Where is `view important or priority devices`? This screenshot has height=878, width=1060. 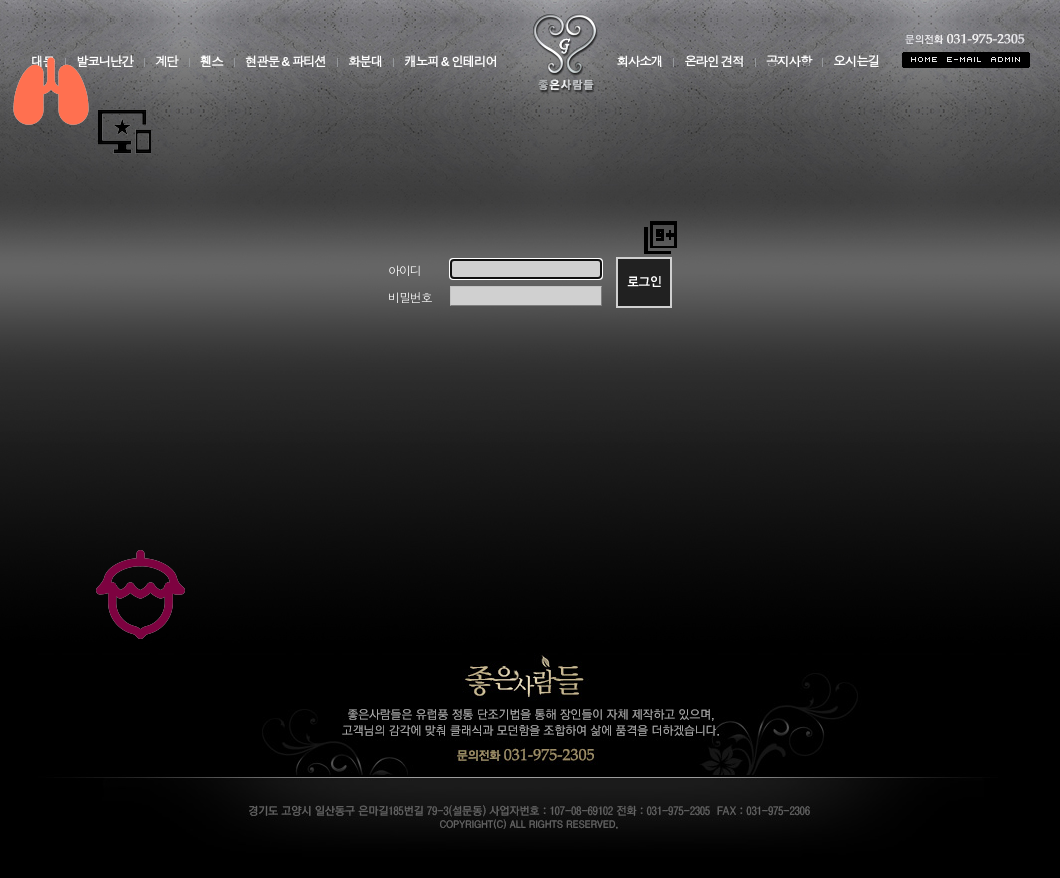 view important or priority devices is located at coordinates (124, 131).